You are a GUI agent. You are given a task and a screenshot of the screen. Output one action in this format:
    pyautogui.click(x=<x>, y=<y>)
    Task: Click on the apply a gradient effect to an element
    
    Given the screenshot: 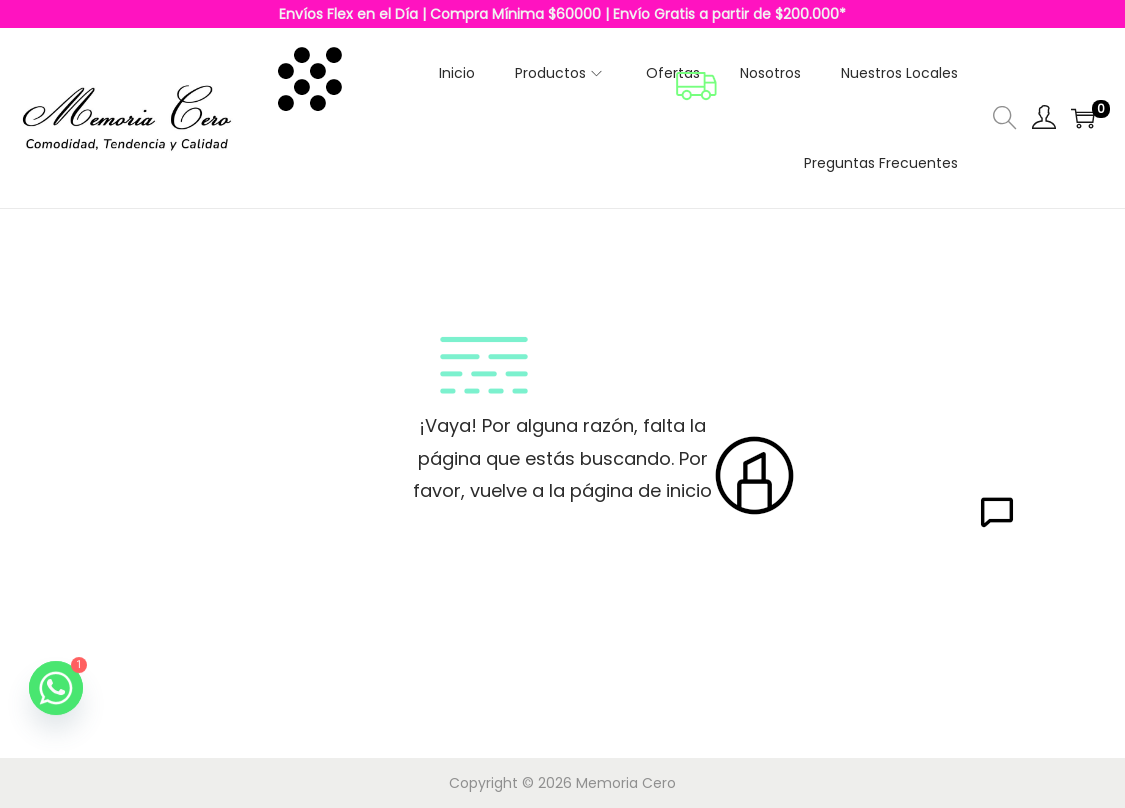 What is the action you would take?
    pyautogui.click(x=484, y=367)
    